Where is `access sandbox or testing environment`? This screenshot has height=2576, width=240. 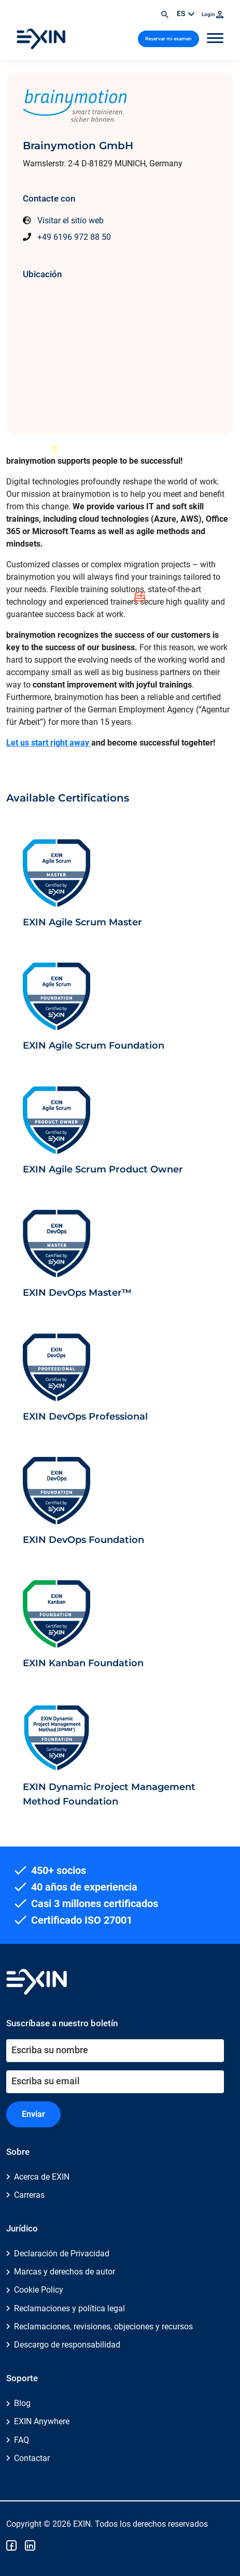
access sandbox or testing environment is located at coordinates (139, 596).